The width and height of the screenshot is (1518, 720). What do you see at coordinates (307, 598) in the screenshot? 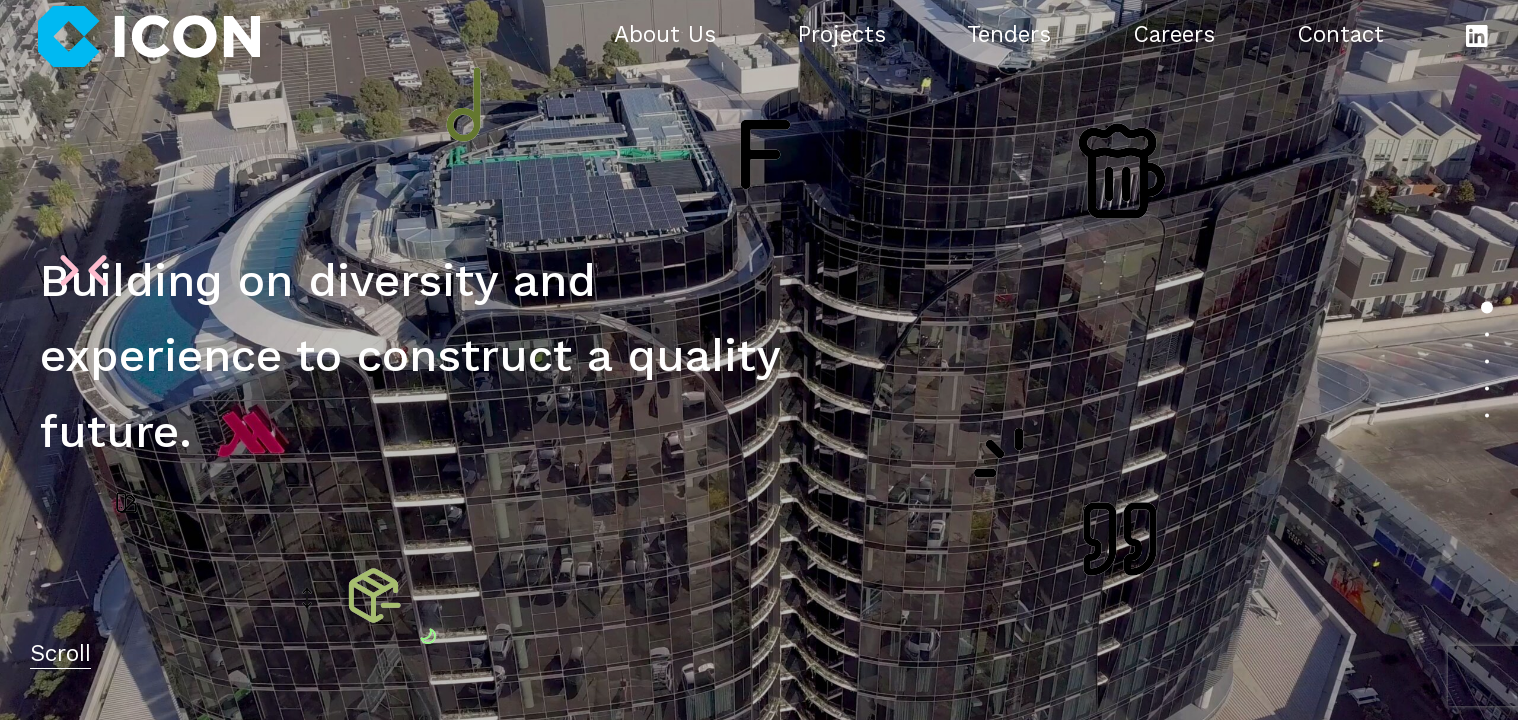
I see `resize element vertically` at bounding box center [307, 598].